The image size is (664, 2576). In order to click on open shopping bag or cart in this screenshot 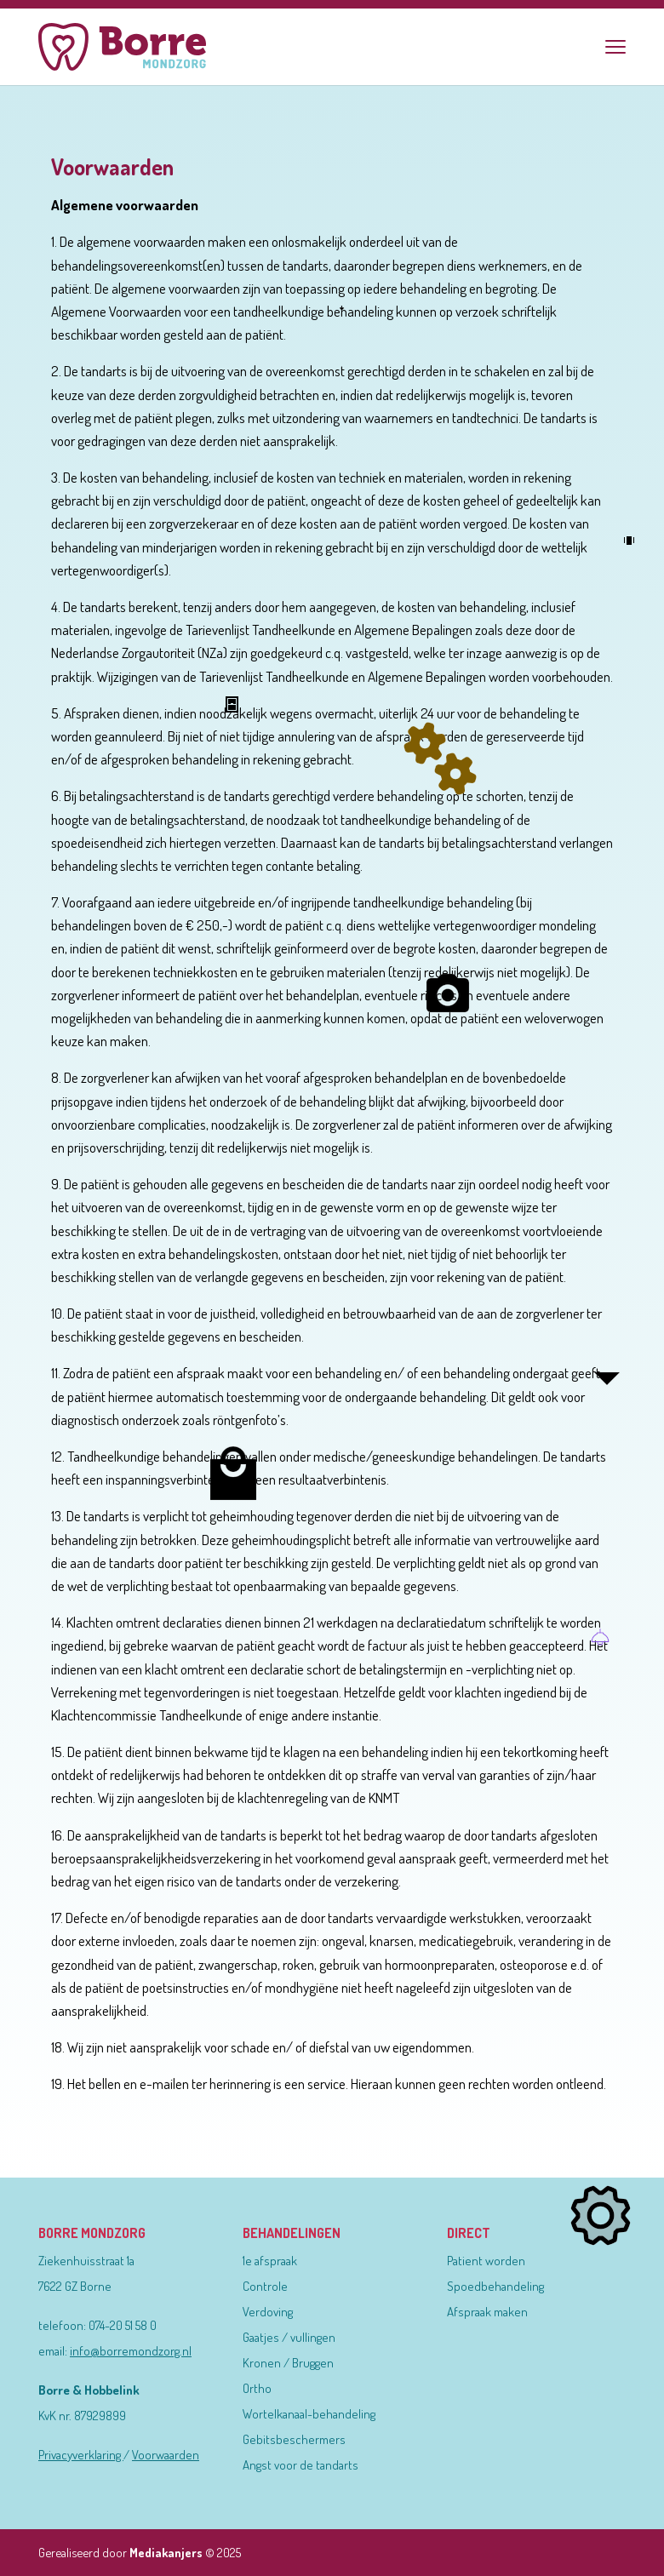, I will do `click(233, 1474)`.